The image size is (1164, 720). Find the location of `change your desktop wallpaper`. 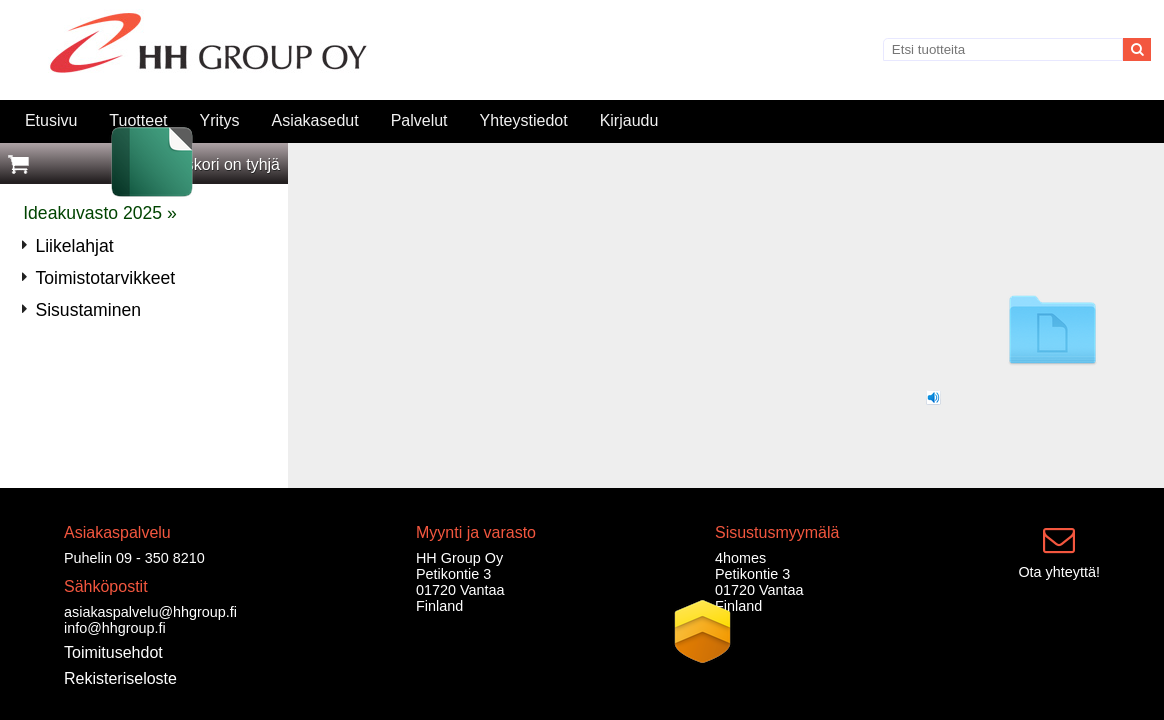

change your desktop wallpaper is located at coordinates (152, 159).